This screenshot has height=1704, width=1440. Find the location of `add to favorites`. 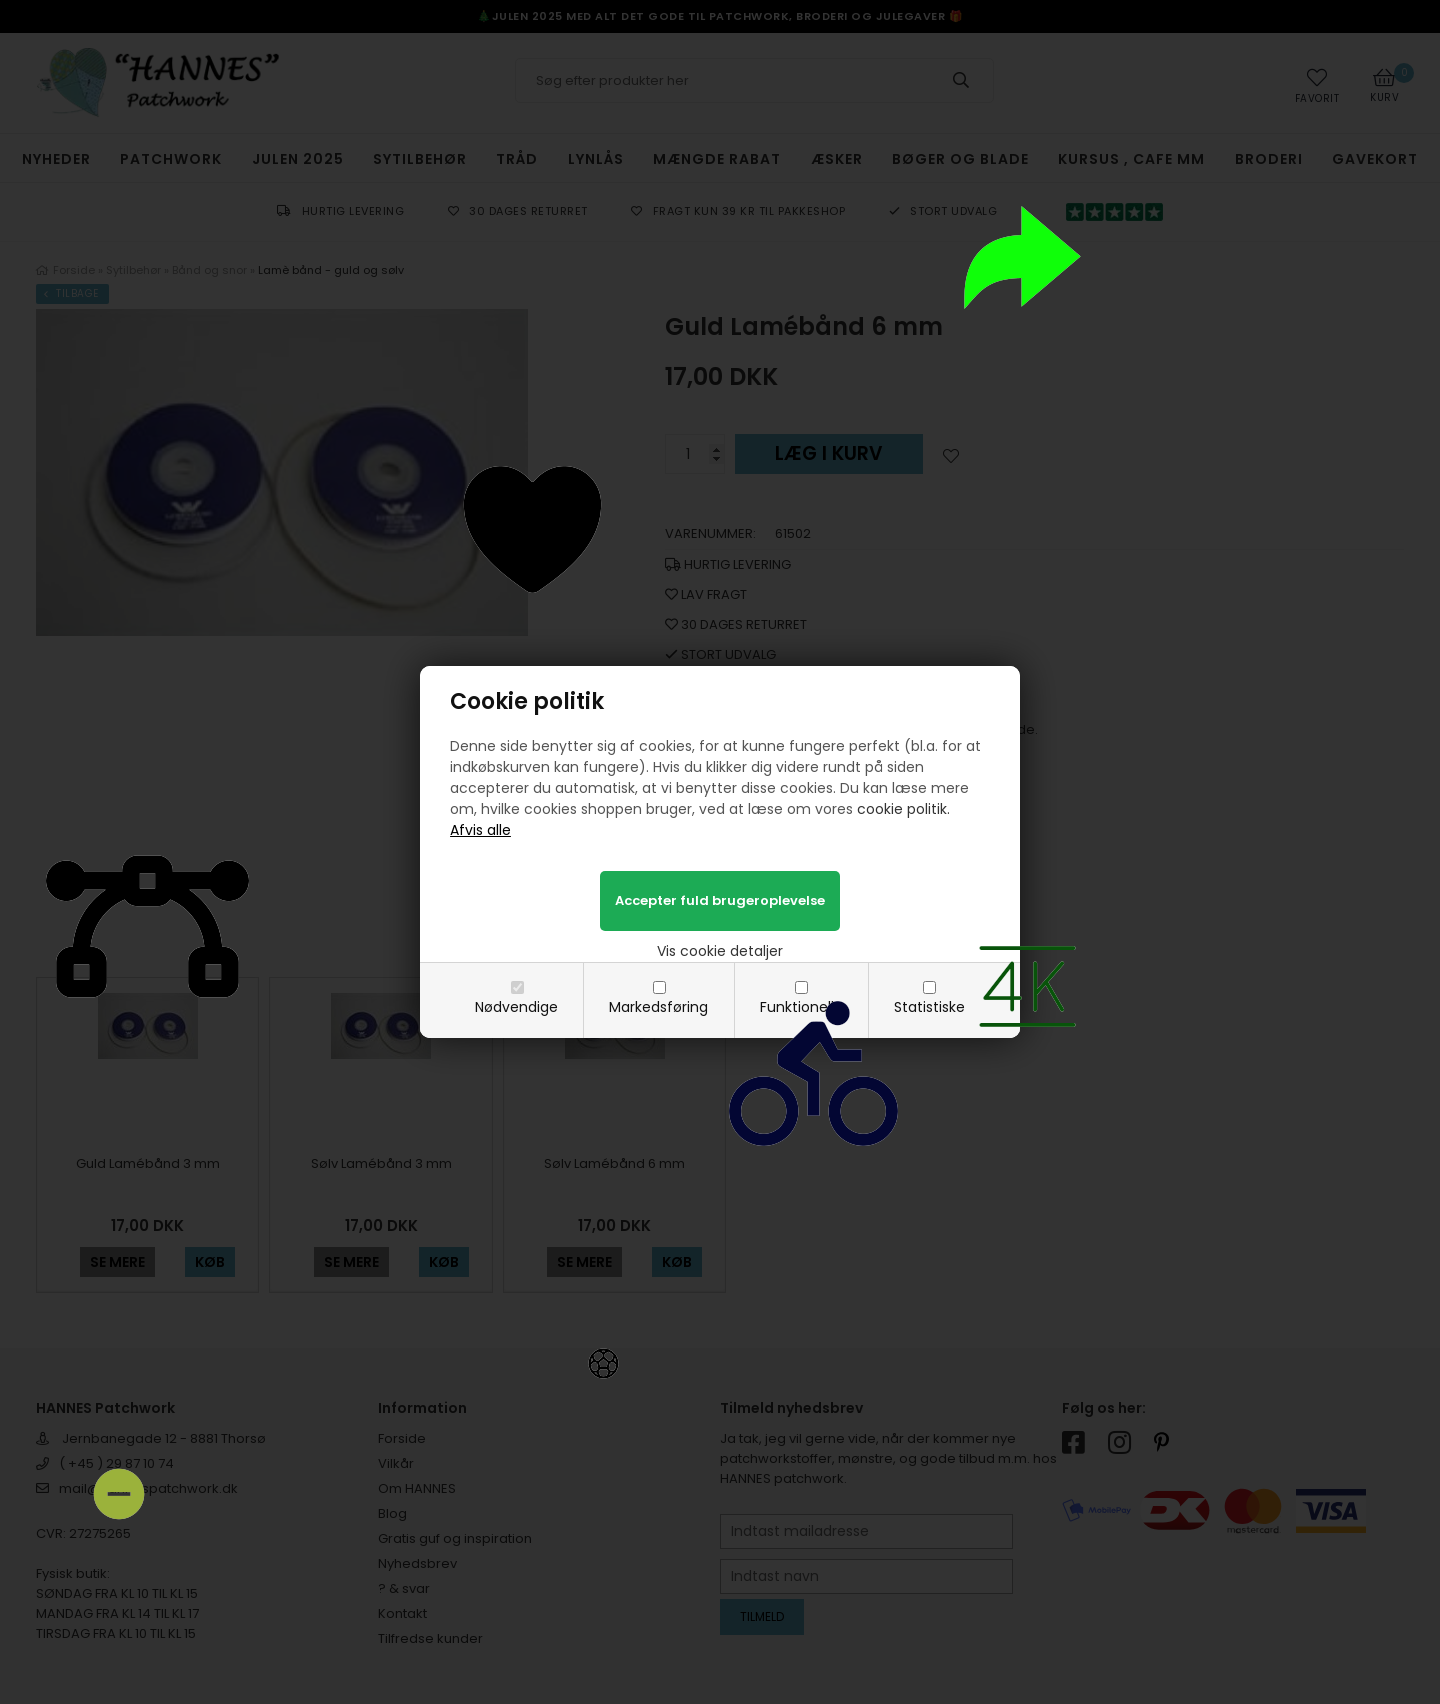

add to favorites is located at coordinates (532, 529).